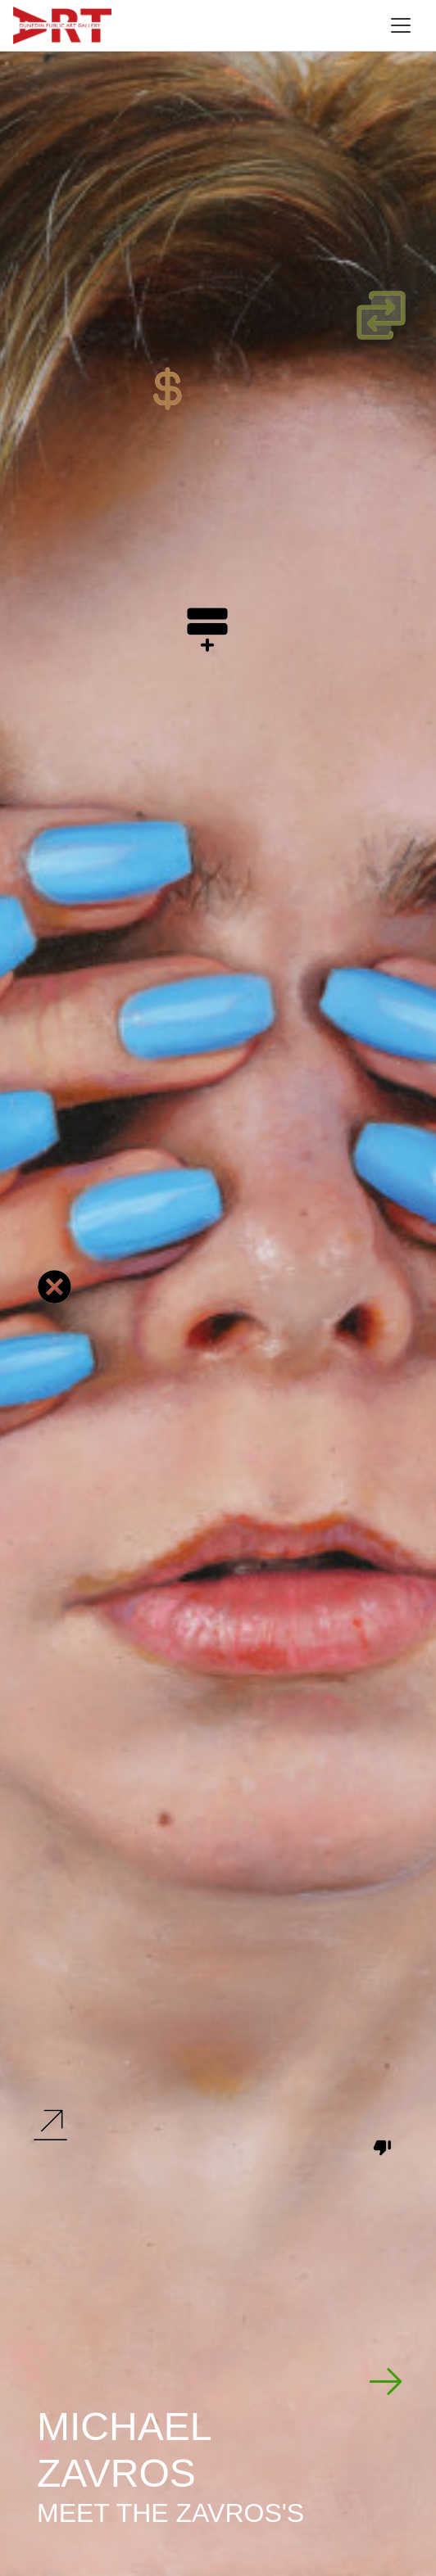 This screenshot has width=436, height=2576. What do you see at coordinates (50, 2123) in the screenshot?
I see `open link in new tab or window` at bounding box center [50, 2123].